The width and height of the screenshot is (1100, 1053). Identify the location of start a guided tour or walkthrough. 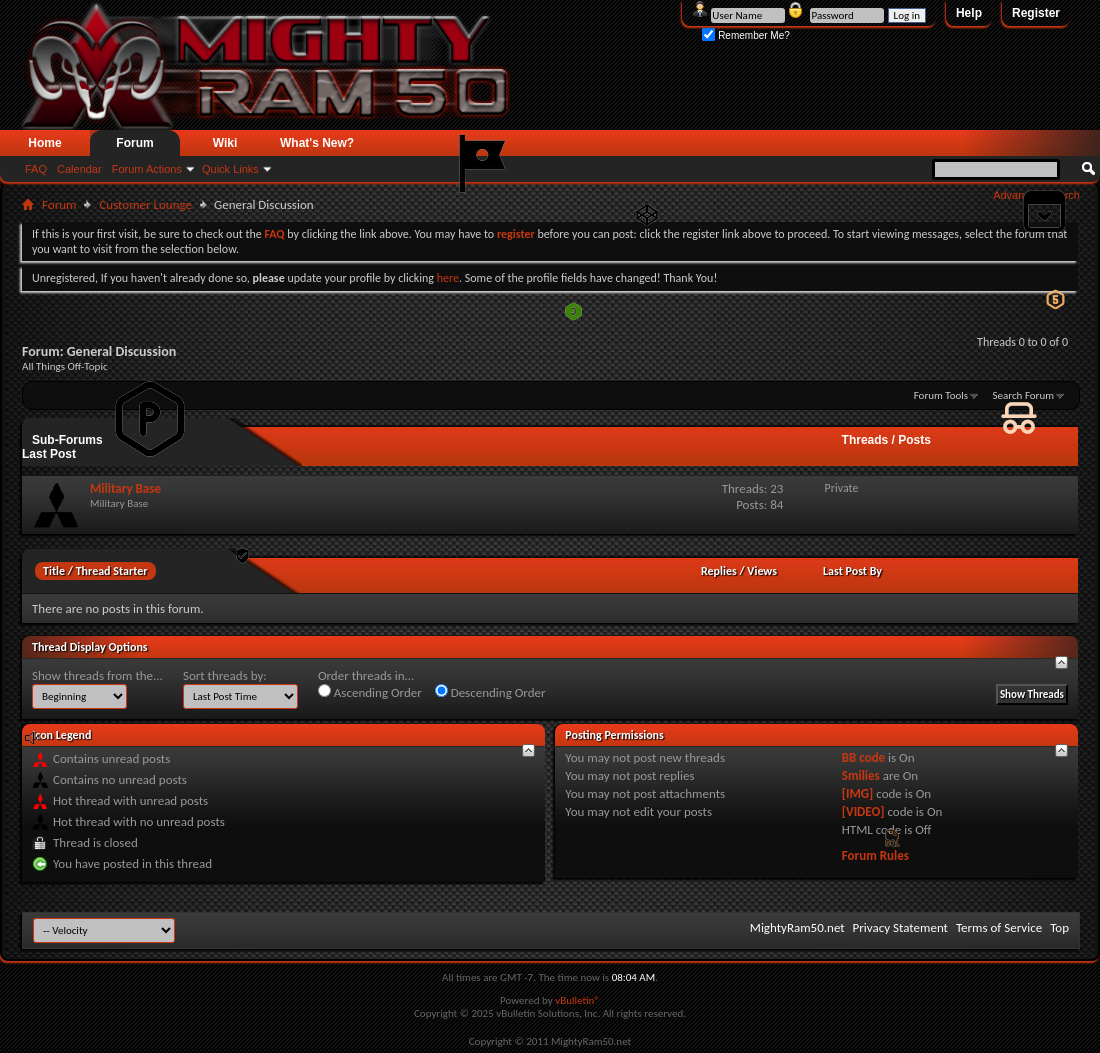
(479, 163).